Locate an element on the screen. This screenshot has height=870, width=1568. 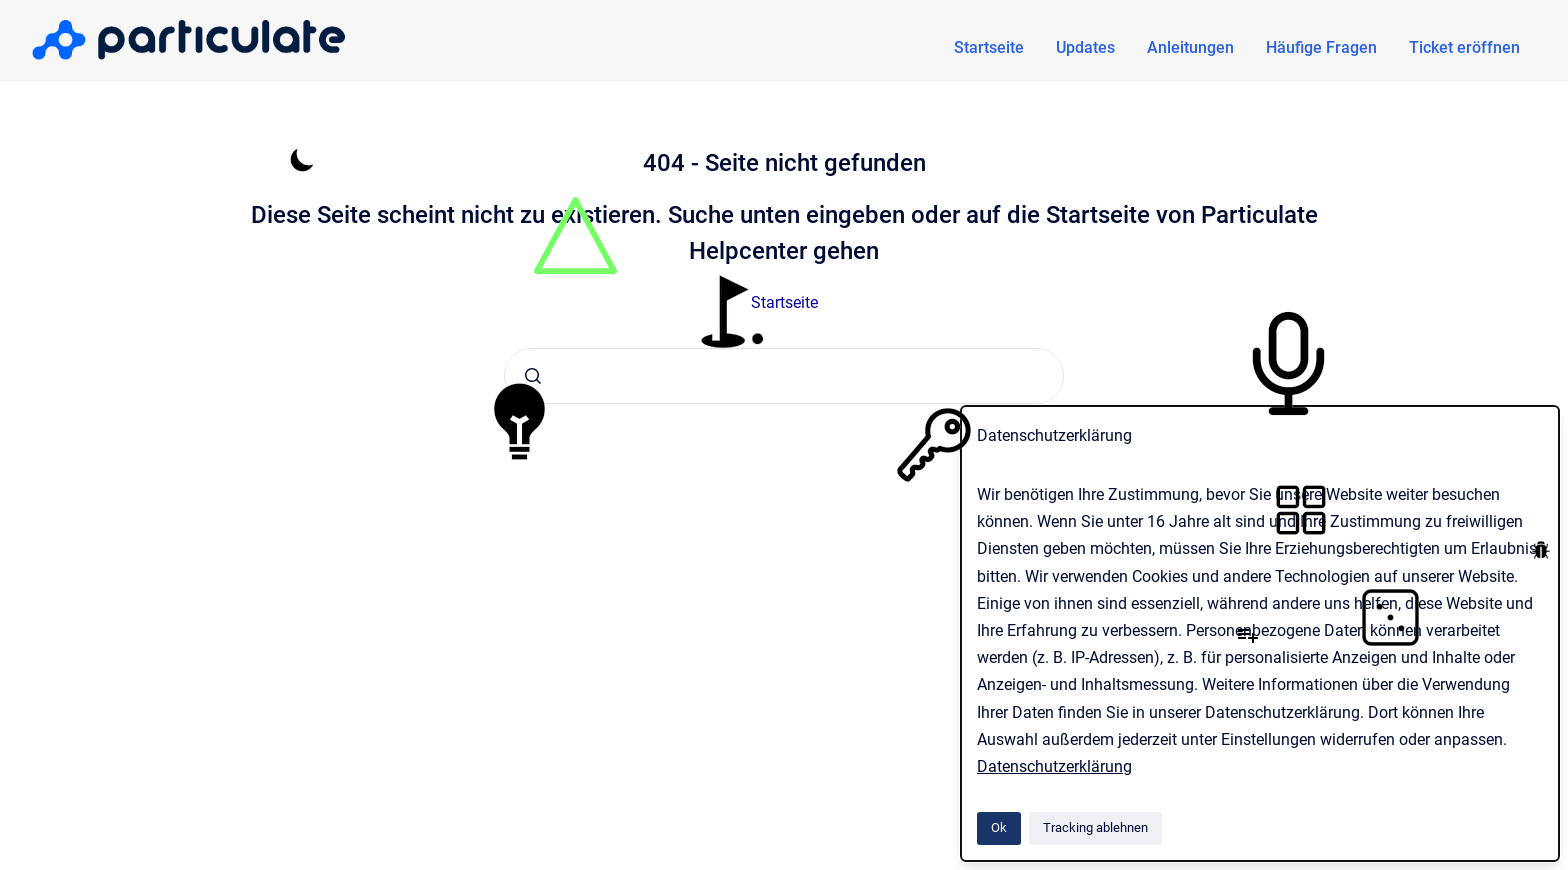
add to playlist is located at coordinates (1248, 635).